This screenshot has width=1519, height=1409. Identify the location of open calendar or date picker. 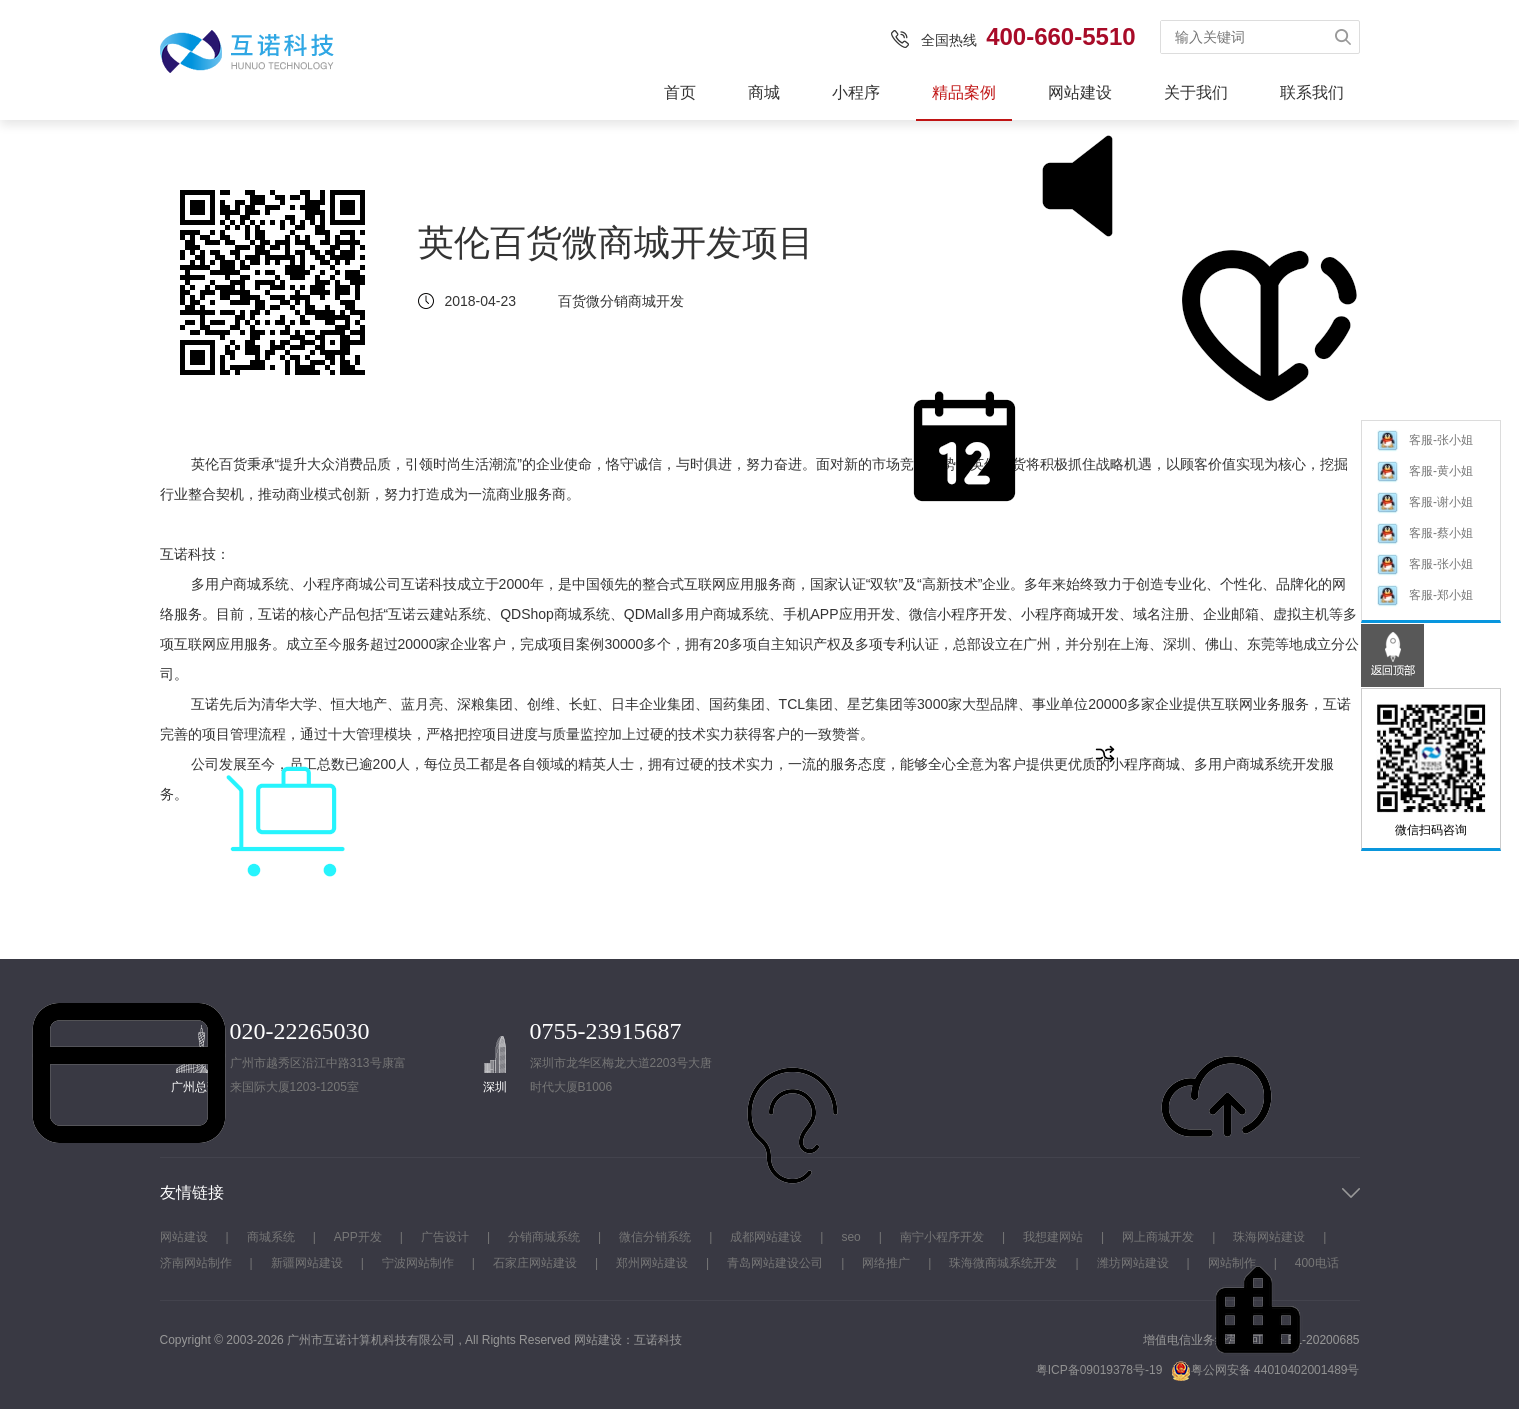
(964, 450).